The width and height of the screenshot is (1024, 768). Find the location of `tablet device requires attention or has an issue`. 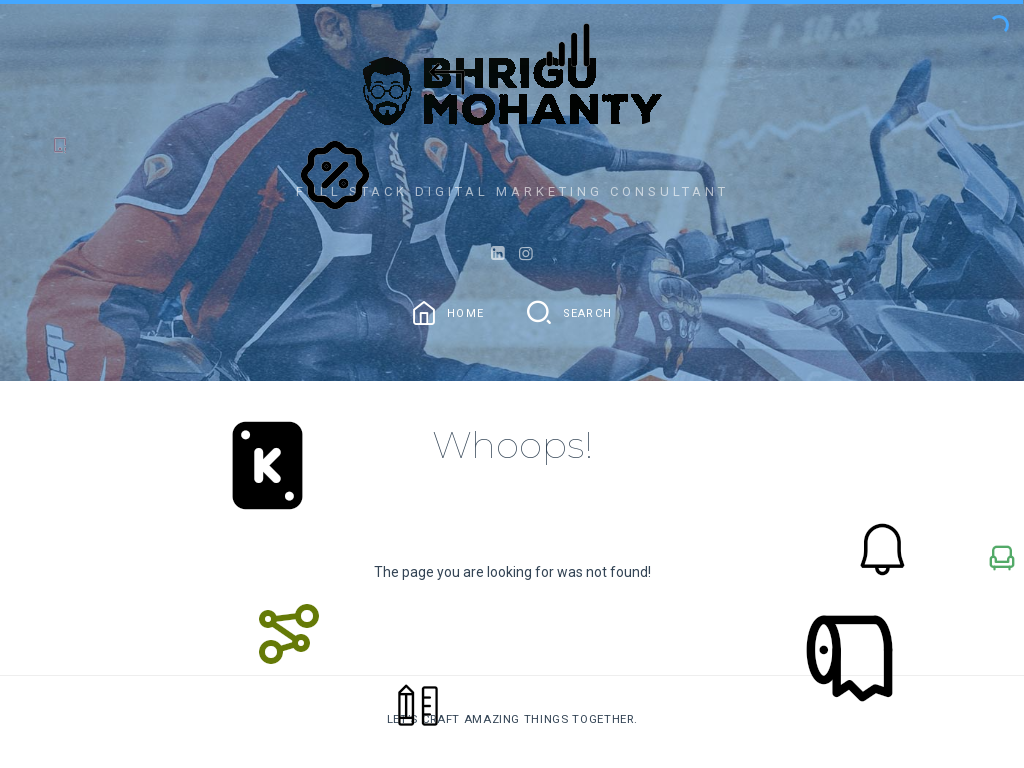

tablet device requires attention or has an issue is located at coordinates (60, 145).